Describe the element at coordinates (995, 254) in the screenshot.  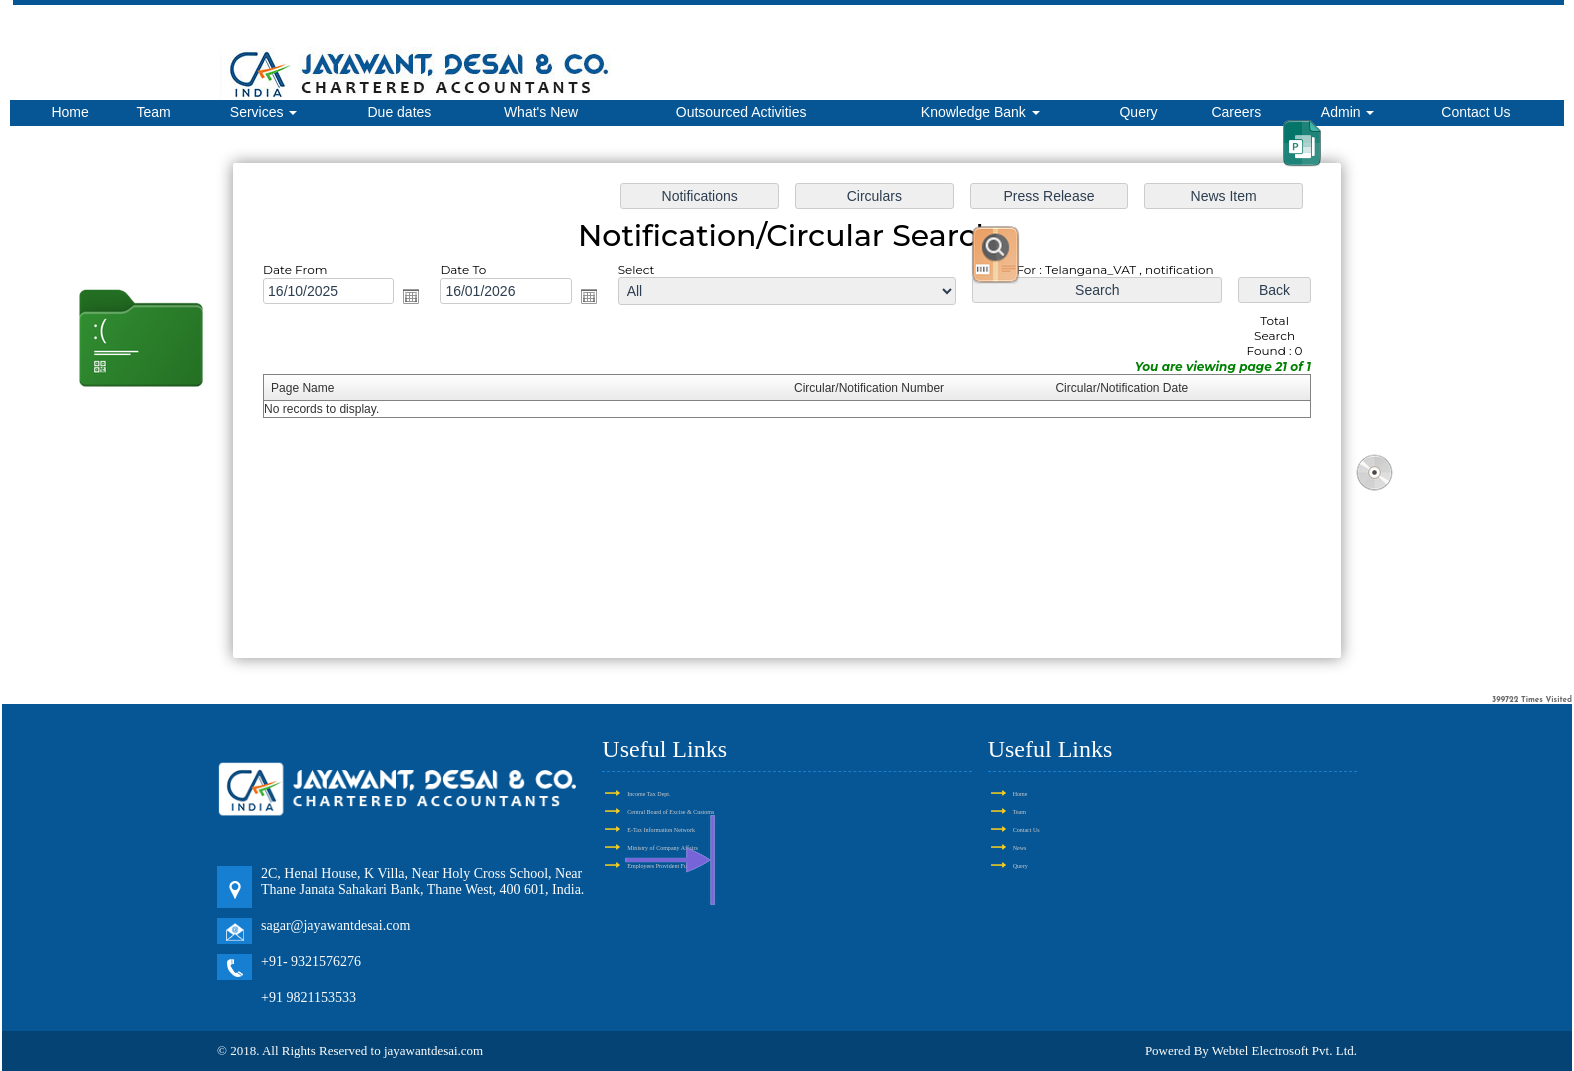
I see `resolving package dependencies` at that location.